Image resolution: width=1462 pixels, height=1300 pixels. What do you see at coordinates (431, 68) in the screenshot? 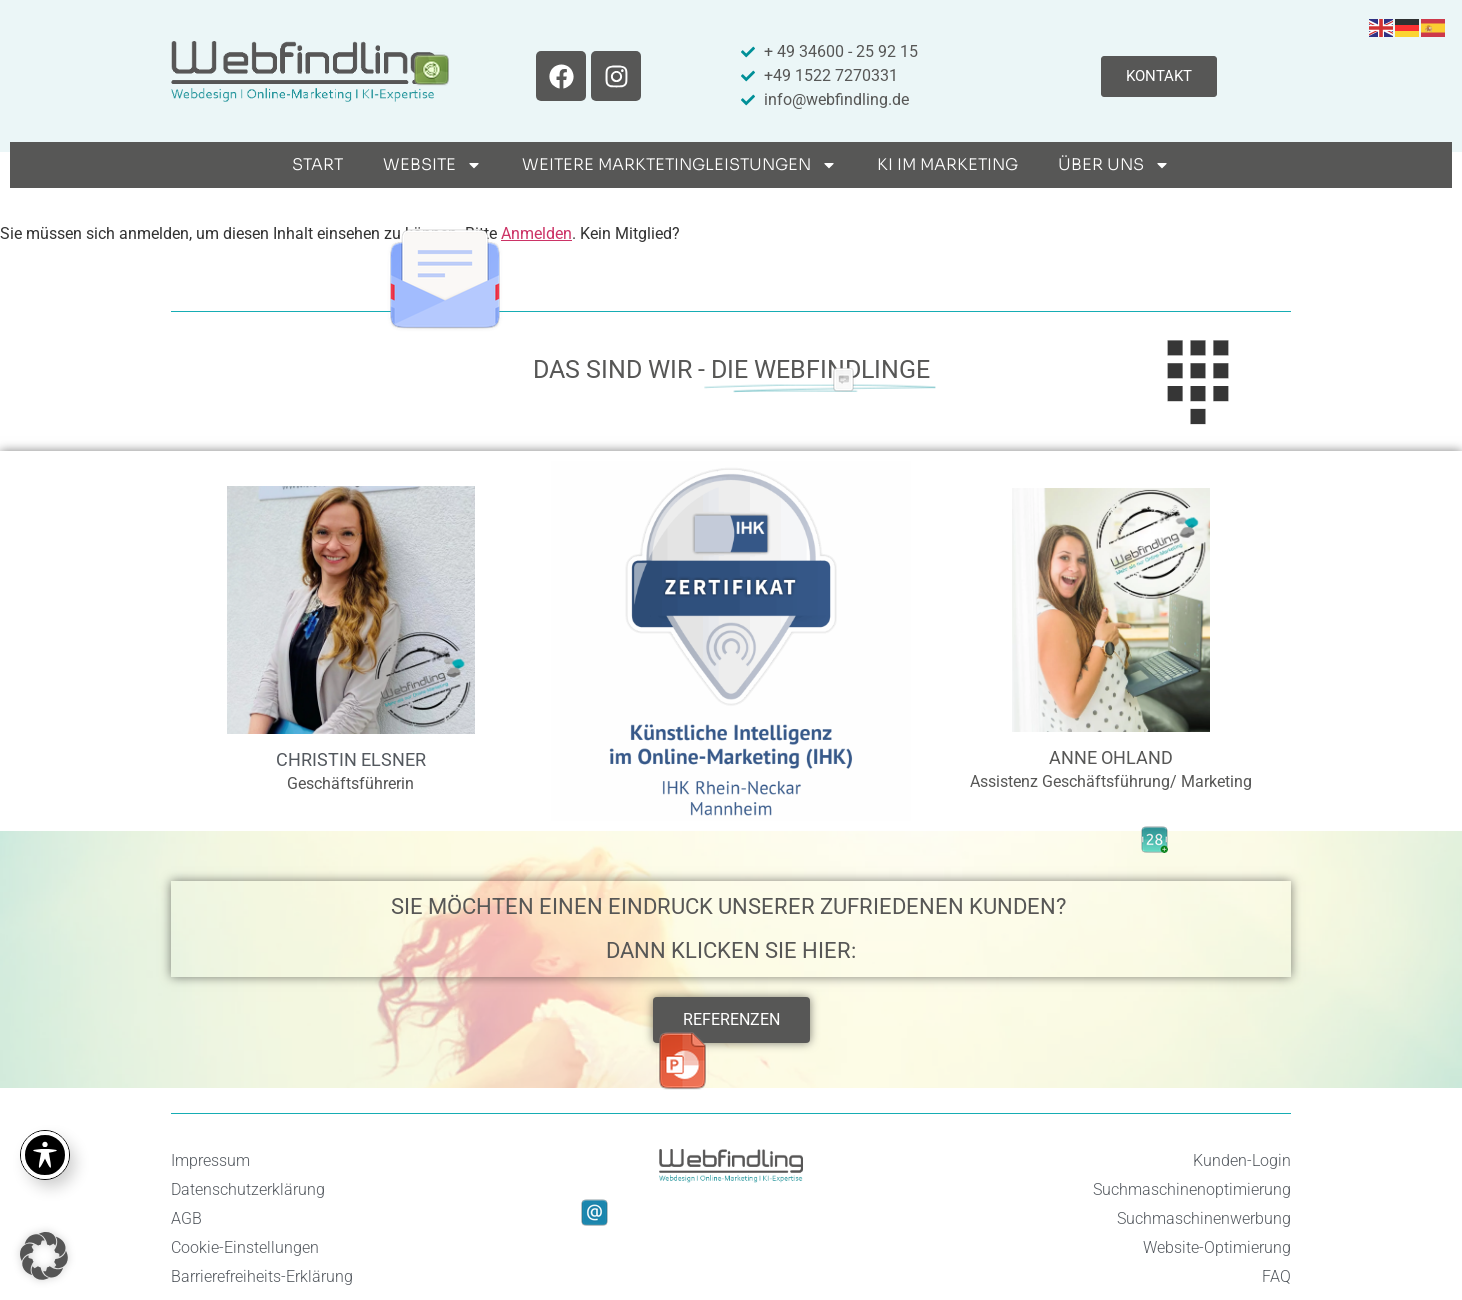
I see `navigate to desktop folder` at bounding box center [431, 68].